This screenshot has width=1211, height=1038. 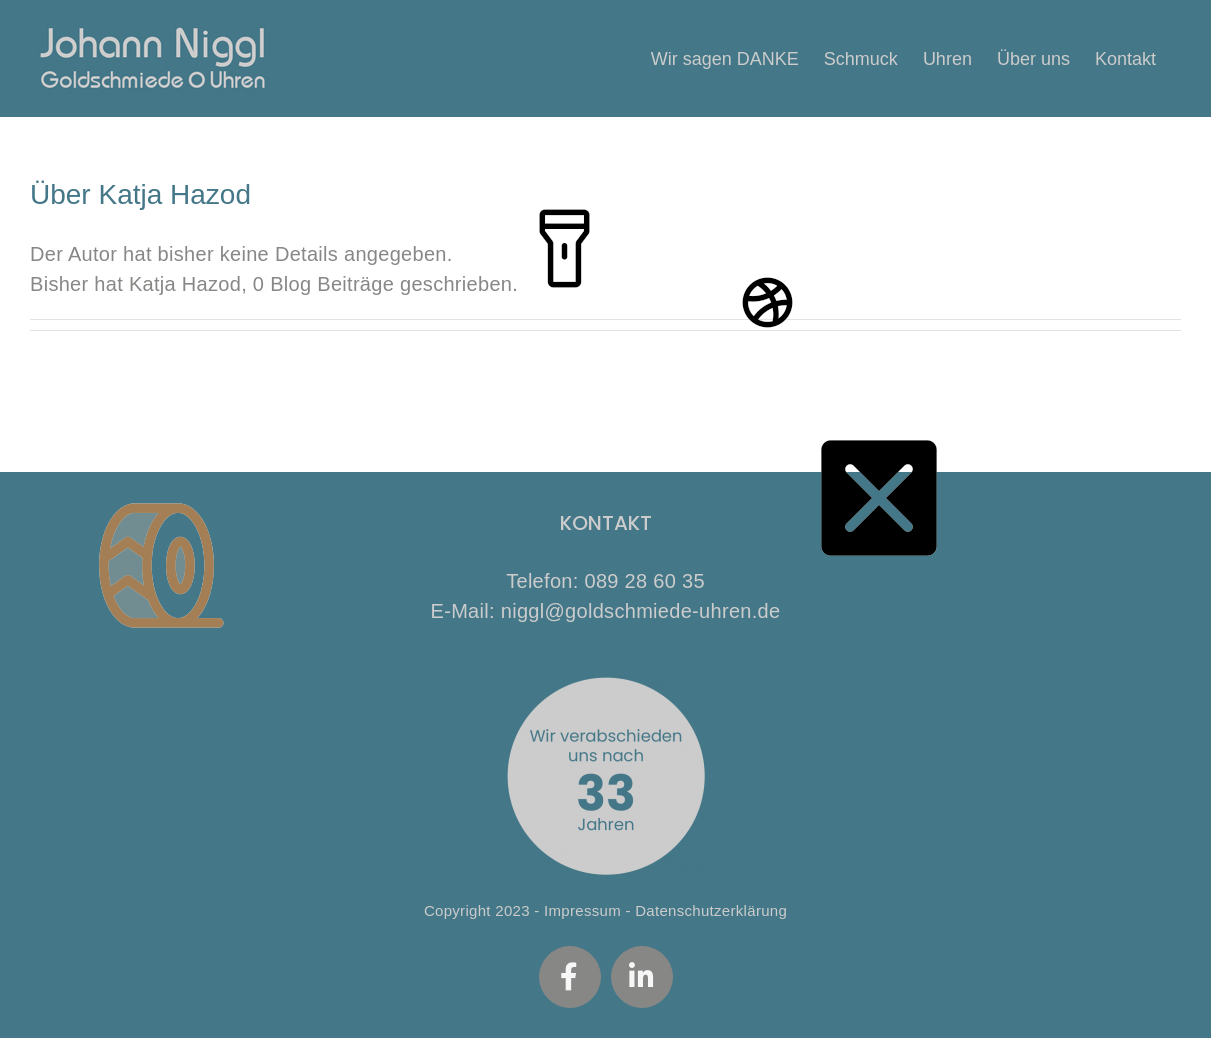 What do you see at coordinates (879, 498) in the screenshot?
I see `close or dismiss a window` at bounding box center [879, 498].